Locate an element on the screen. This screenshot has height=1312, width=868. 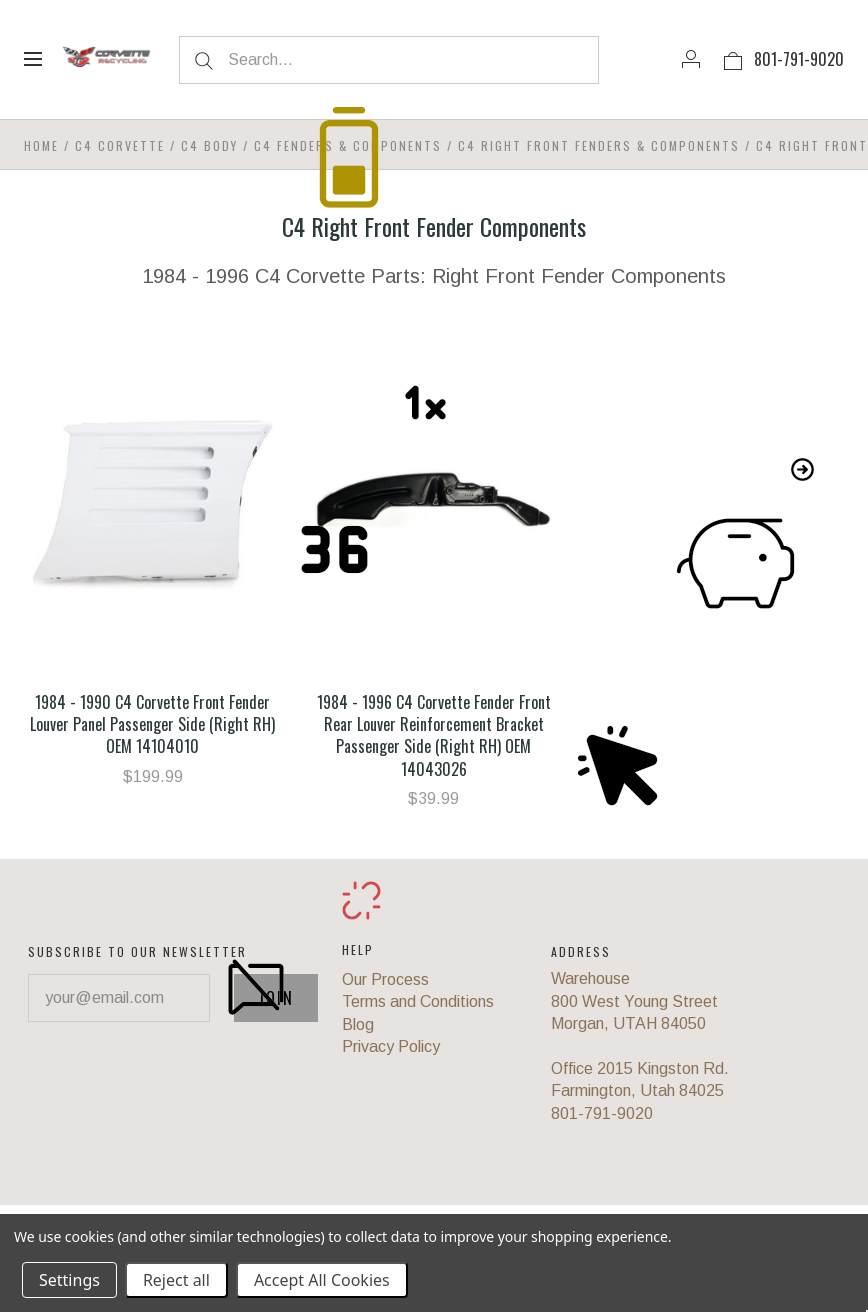
unlink or disconnect a shared resource is located at coordinates (361, 900).